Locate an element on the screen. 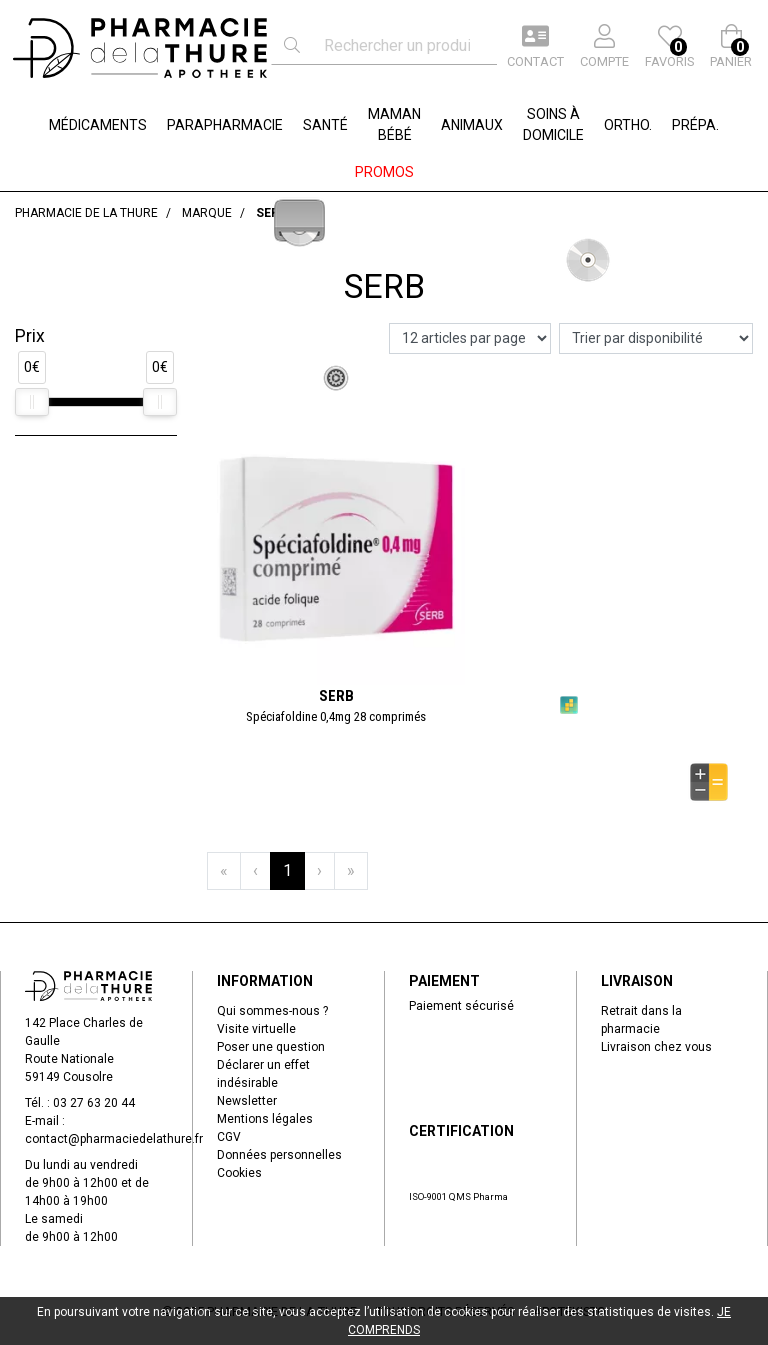 The height and width of the screenshot is (1345, 768). access audio CD drive is located at coordinates (588, 260).